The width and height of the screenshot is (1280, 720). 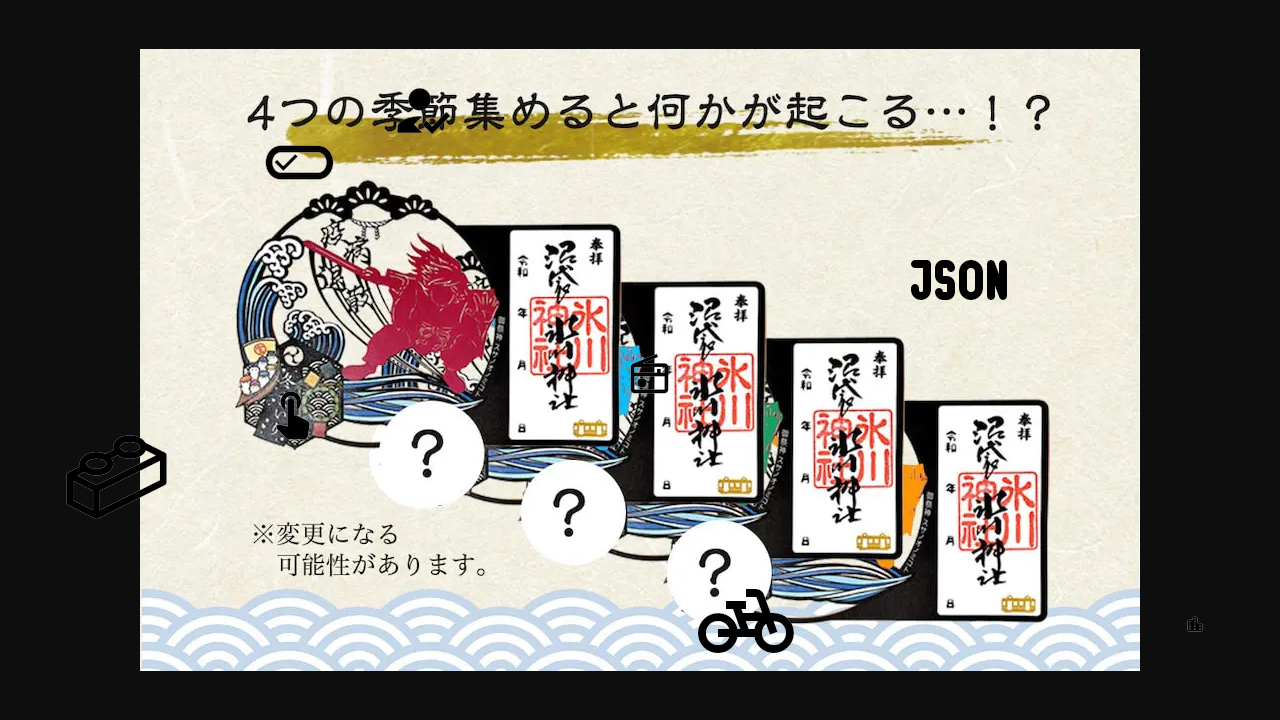 What do you see at coordinates (1195, 624) in the screenshot?
I see `view city or urban locations` at bounding box center [1195, 624].